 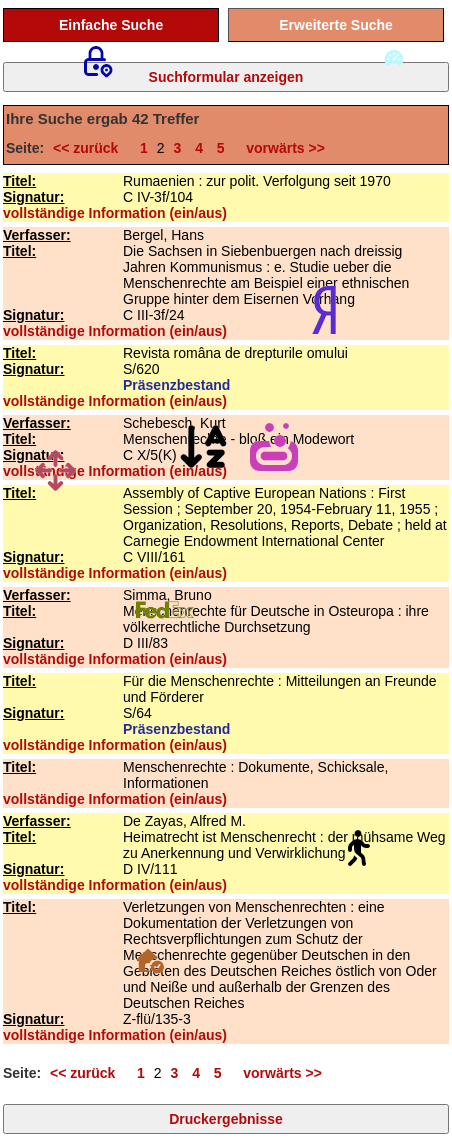 What do you see at coordinates (358, 848) in the screenshot?
I see `walking directions or pedestrian navigation mode` at bounding box center [358, 848].